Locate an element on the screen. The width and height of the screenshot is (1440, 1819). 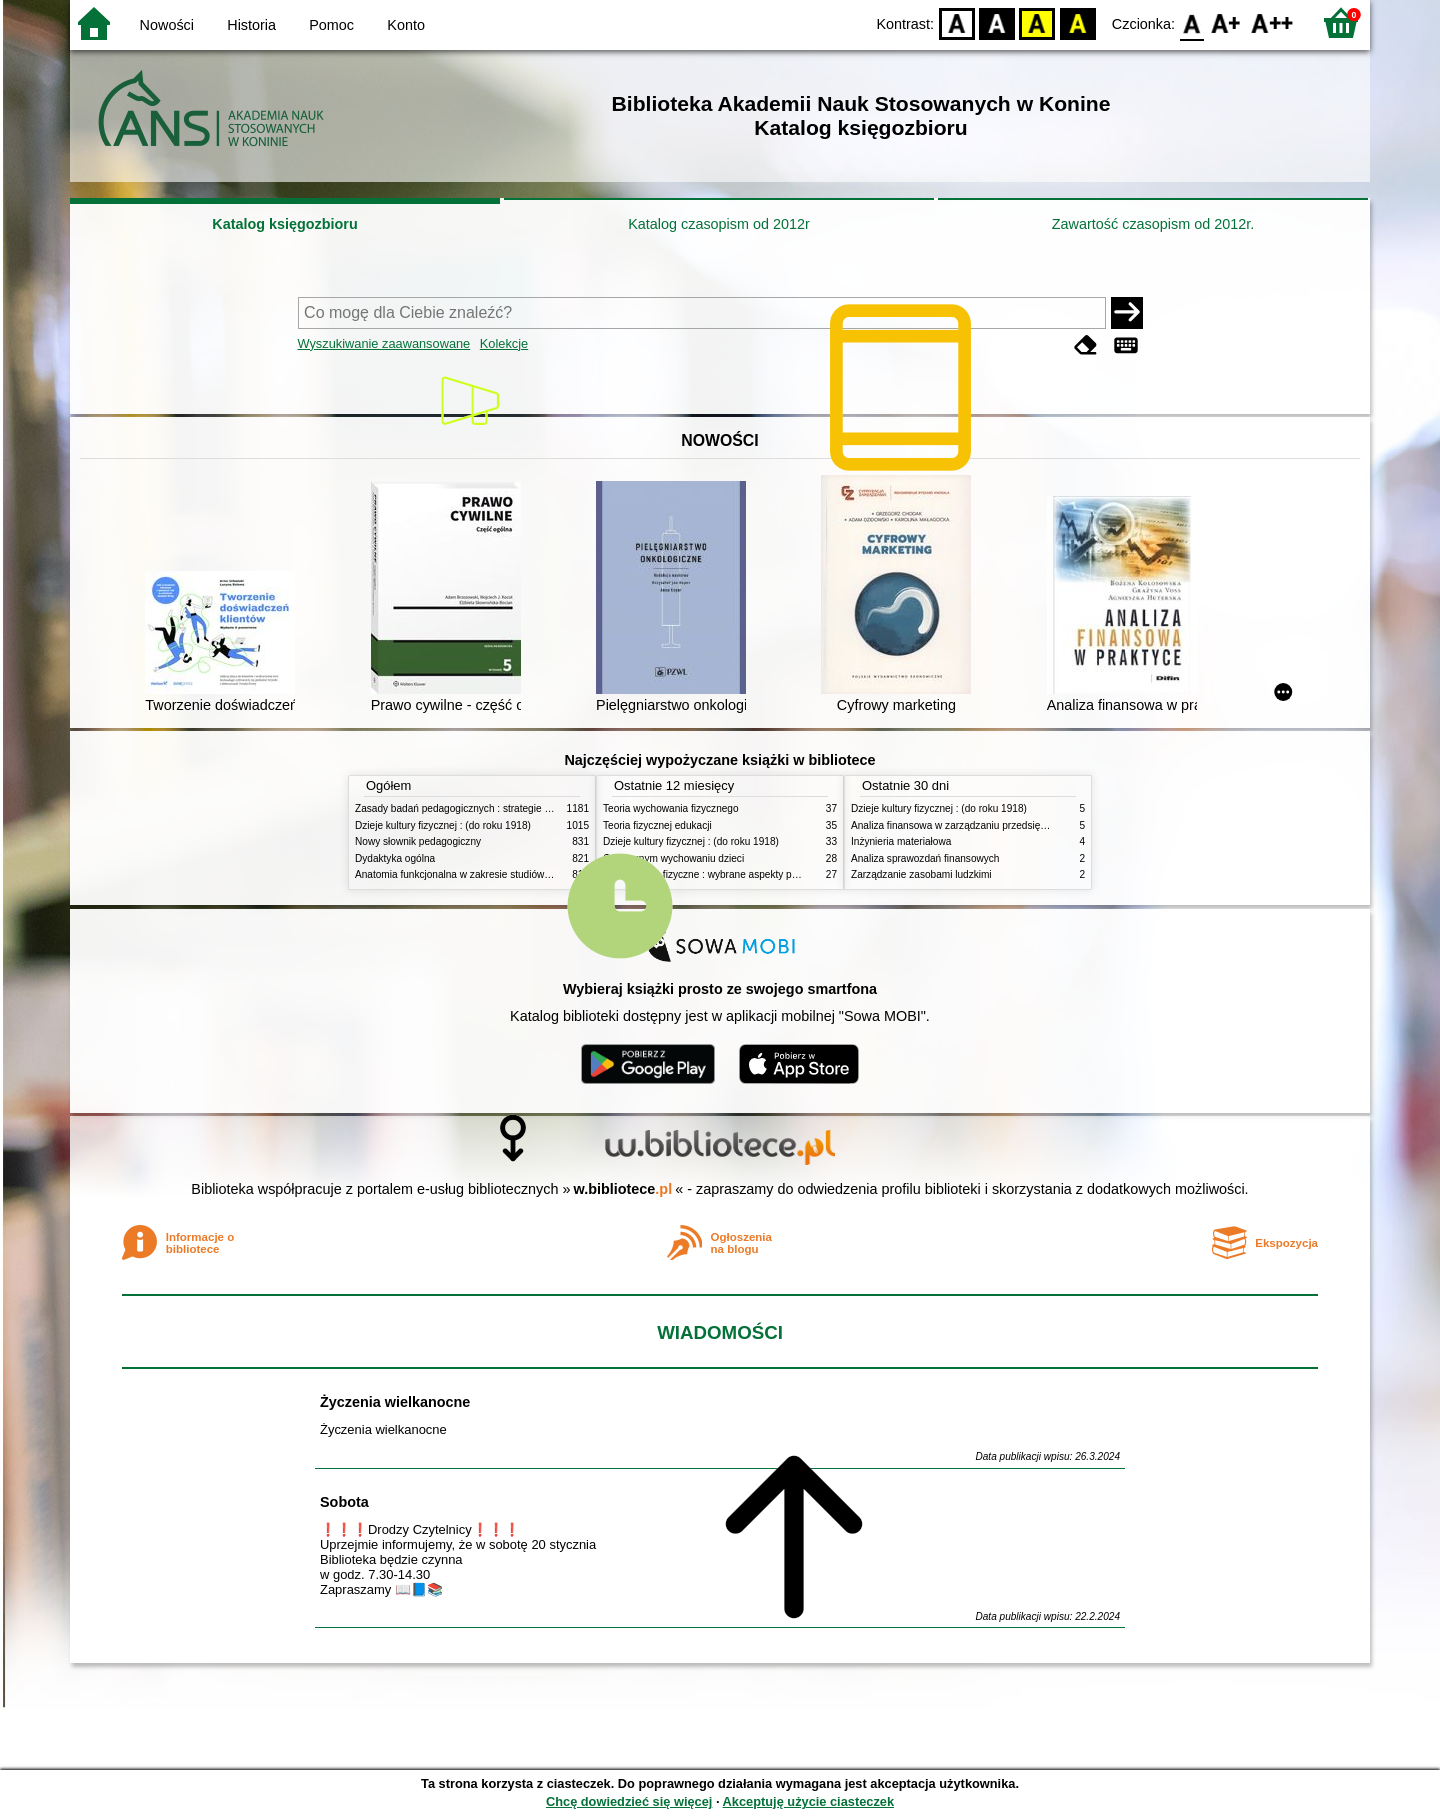
make an announcement is located at coordinates (468, 403).